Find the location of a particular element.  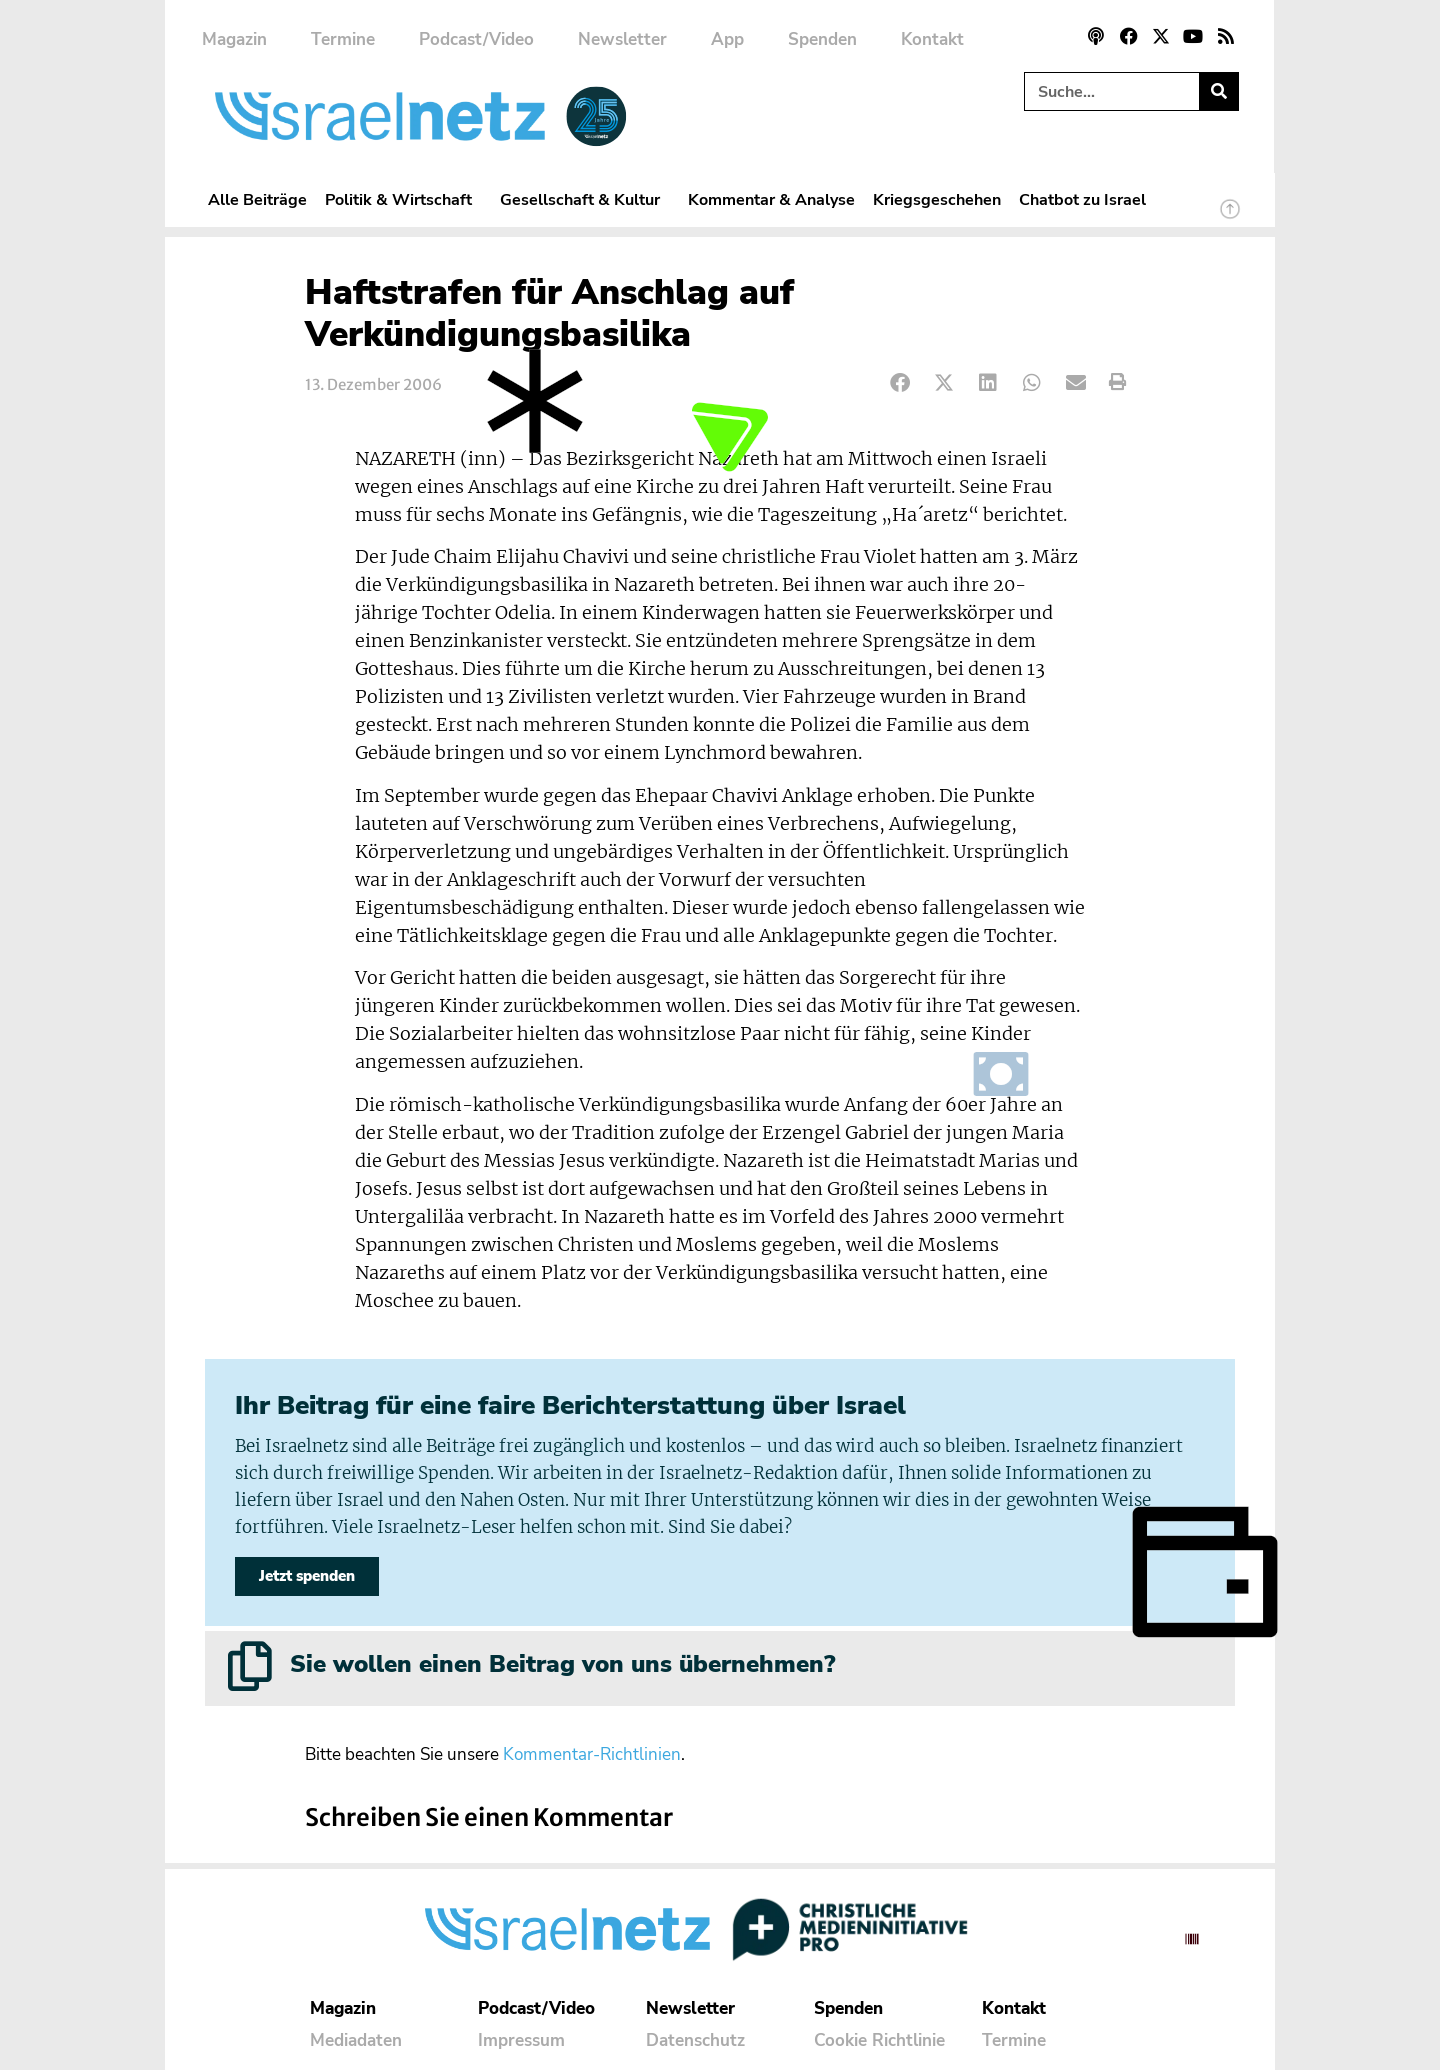

access your wallet or payment methods is located at coordinates (1205, 1572).